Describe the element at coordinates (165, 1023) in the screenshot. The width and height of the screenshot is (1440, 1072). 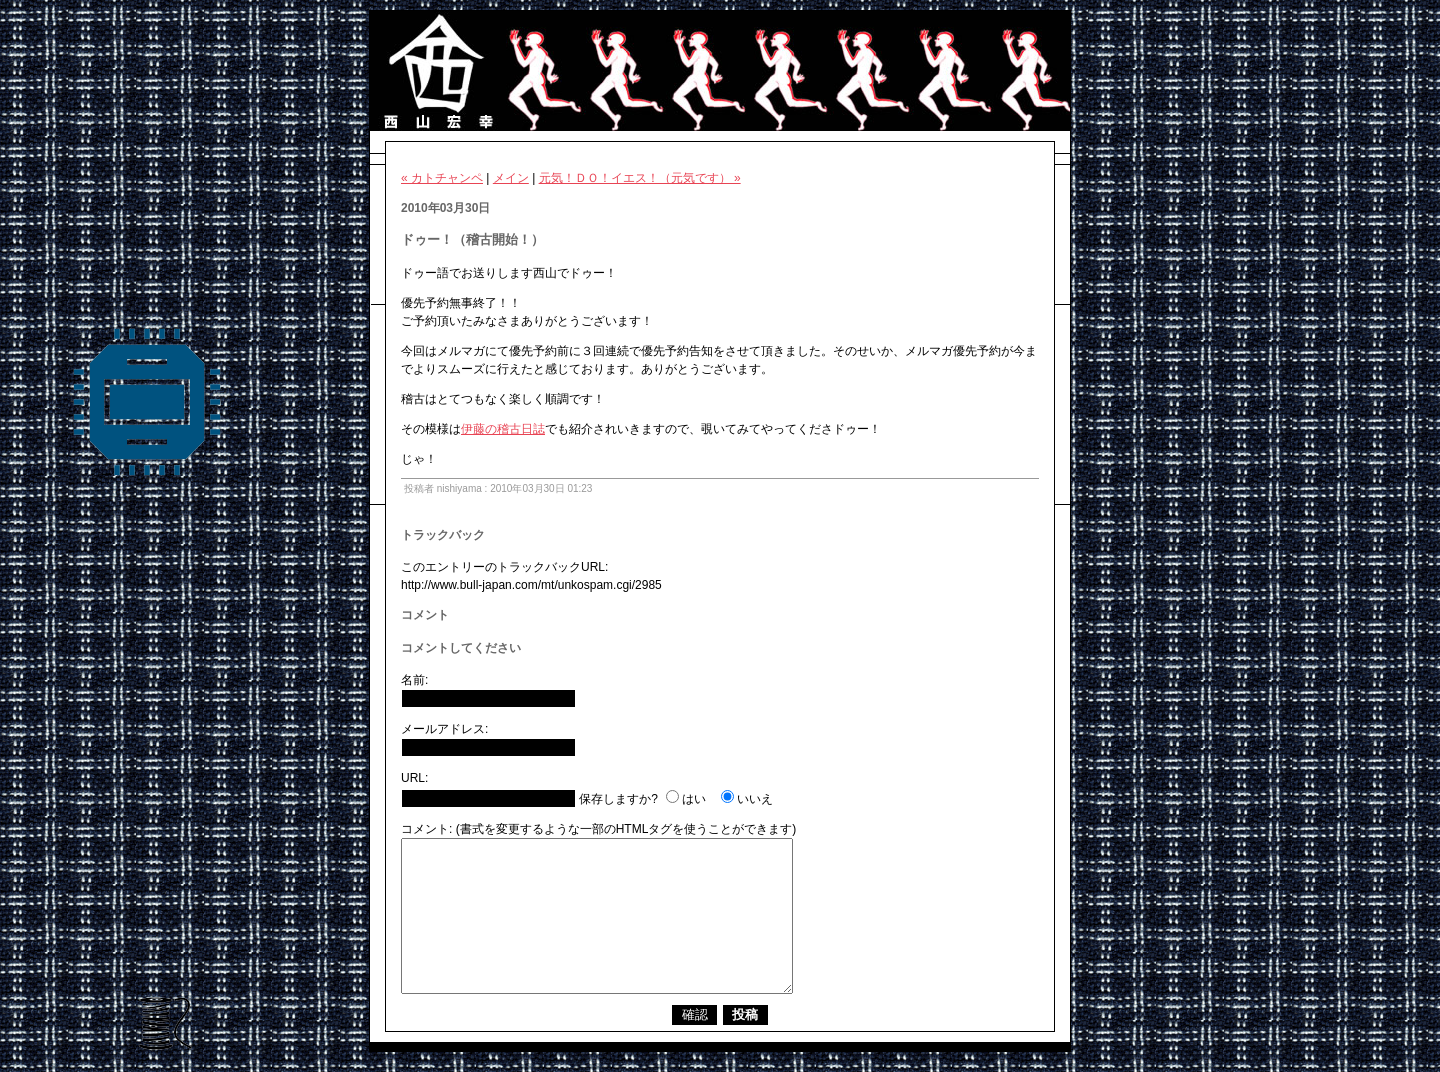
I see `wire or cable inventory item` at that location.